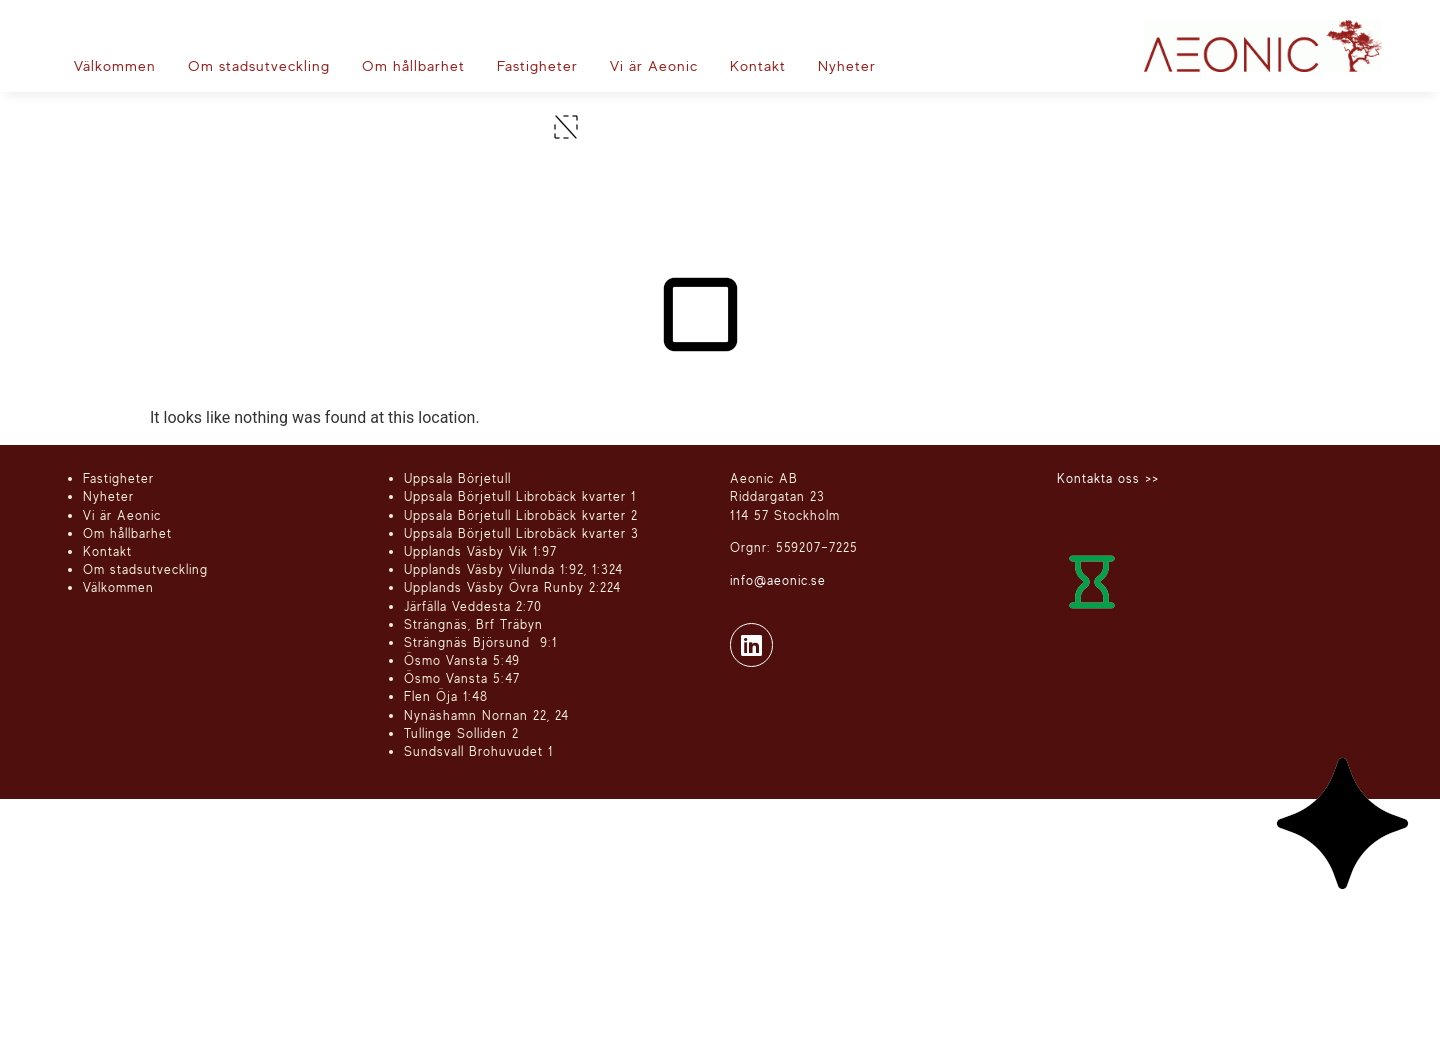 The height and width of the screenshot is (1044, 1440). Describe the element at coordinates (1342, 823) in the screenshot. I see `indicates AI-generated or enhanced content` at that location.